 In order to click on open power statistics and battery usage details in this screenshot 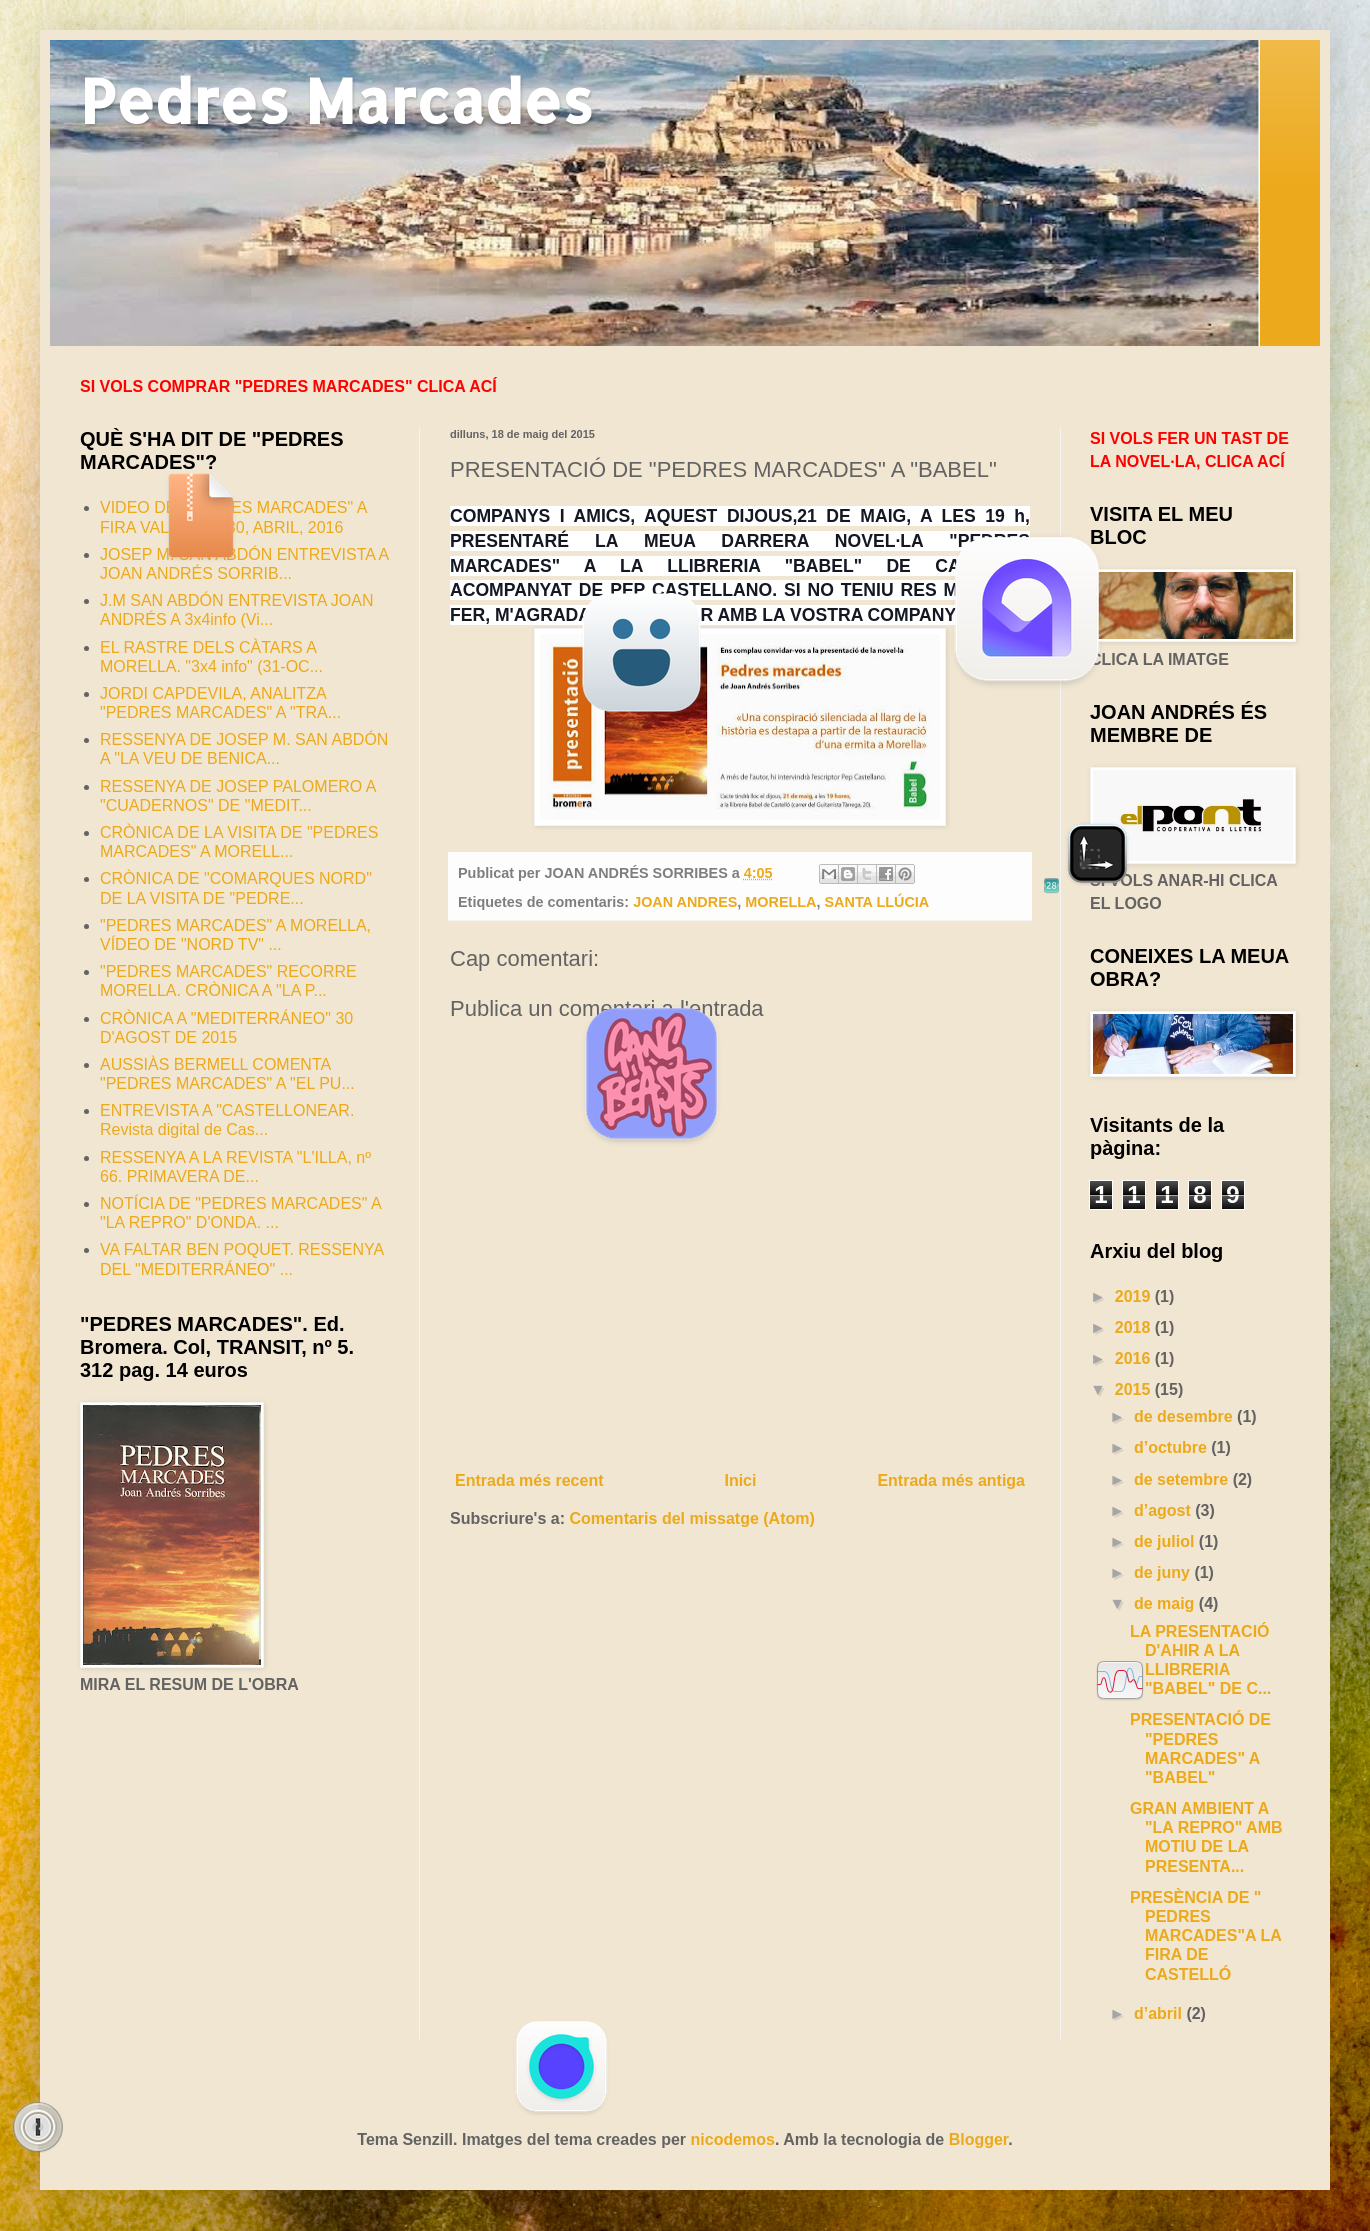, I will do `click(1120, 1680)`.